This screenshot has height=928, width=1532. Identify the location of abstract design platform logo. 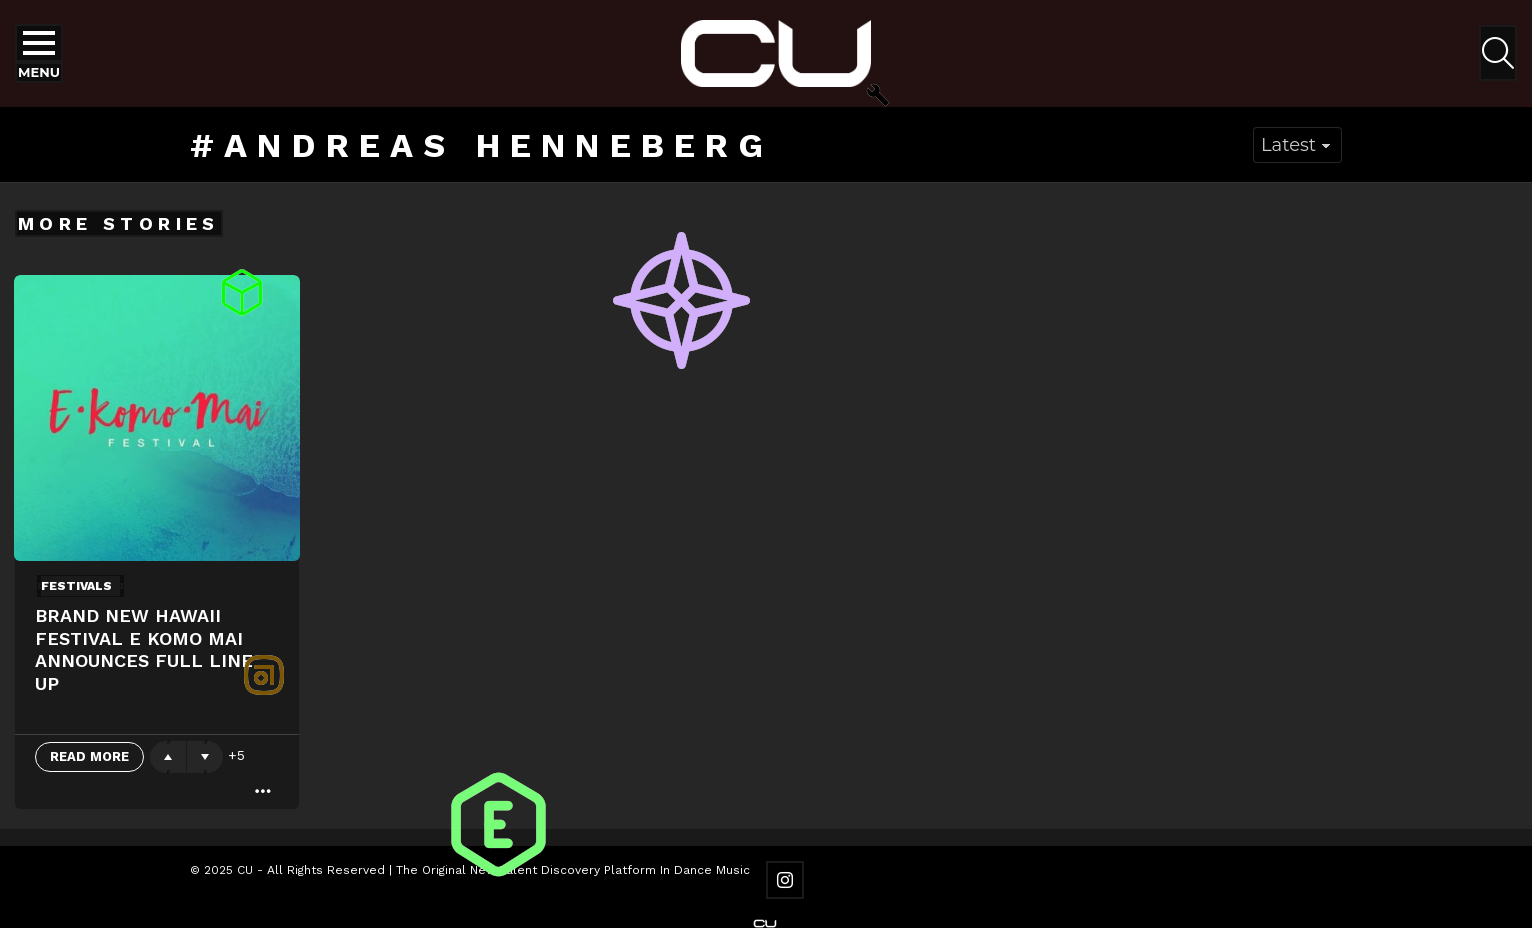
(264, 675).